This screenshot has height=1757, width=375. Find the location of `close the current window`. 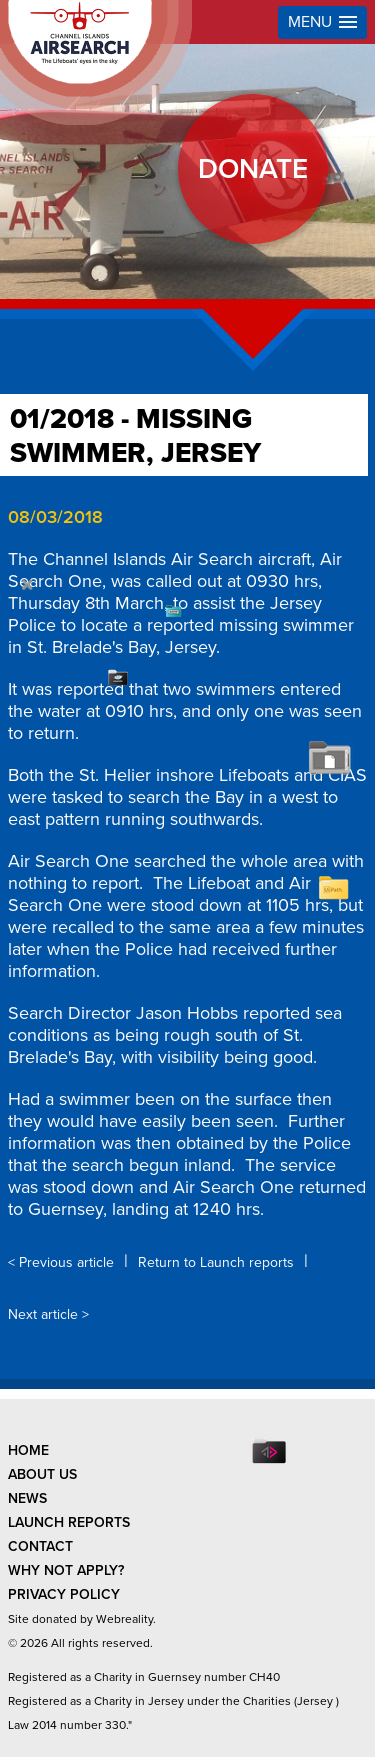

close the current window is located at coordinates (27, 585).